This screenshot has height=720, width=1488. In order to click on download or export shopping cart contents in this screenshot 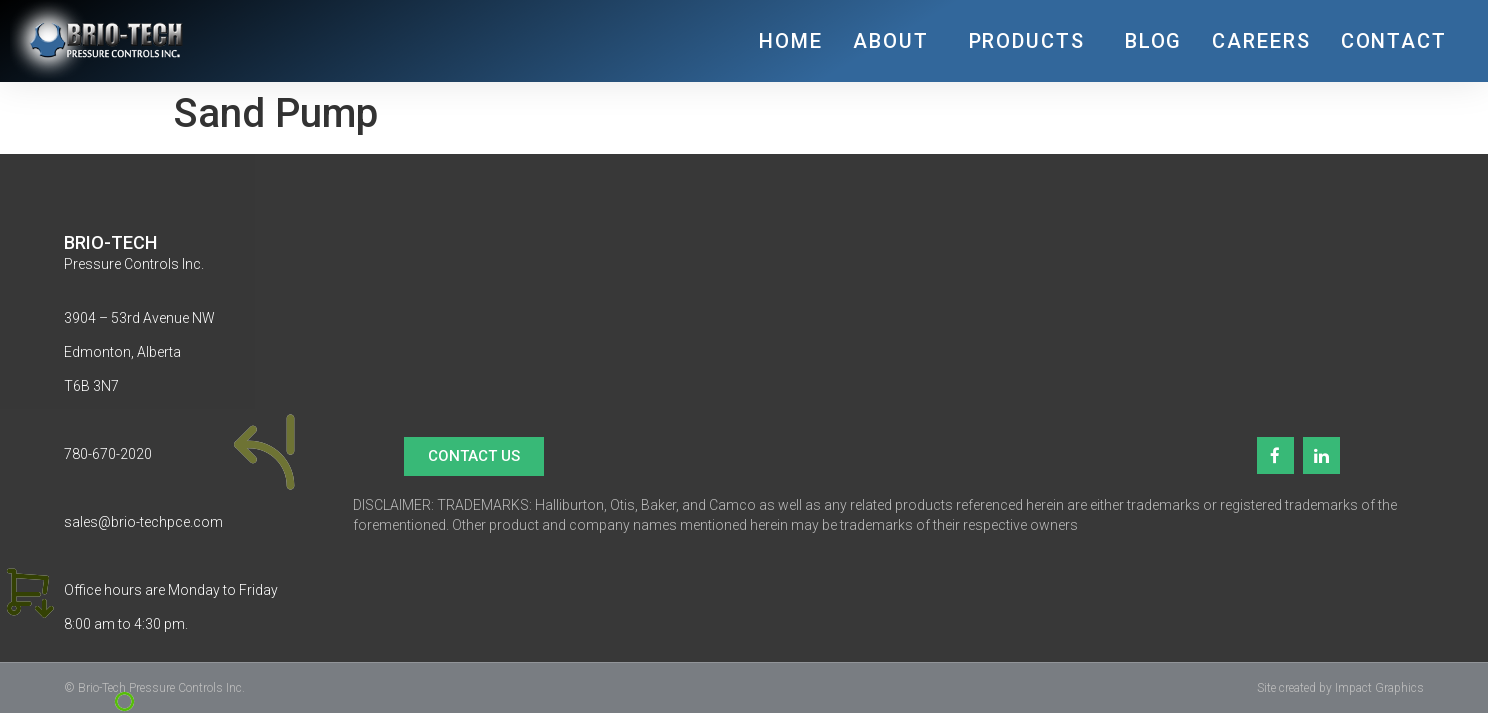, I will do `click(28, 592)`.